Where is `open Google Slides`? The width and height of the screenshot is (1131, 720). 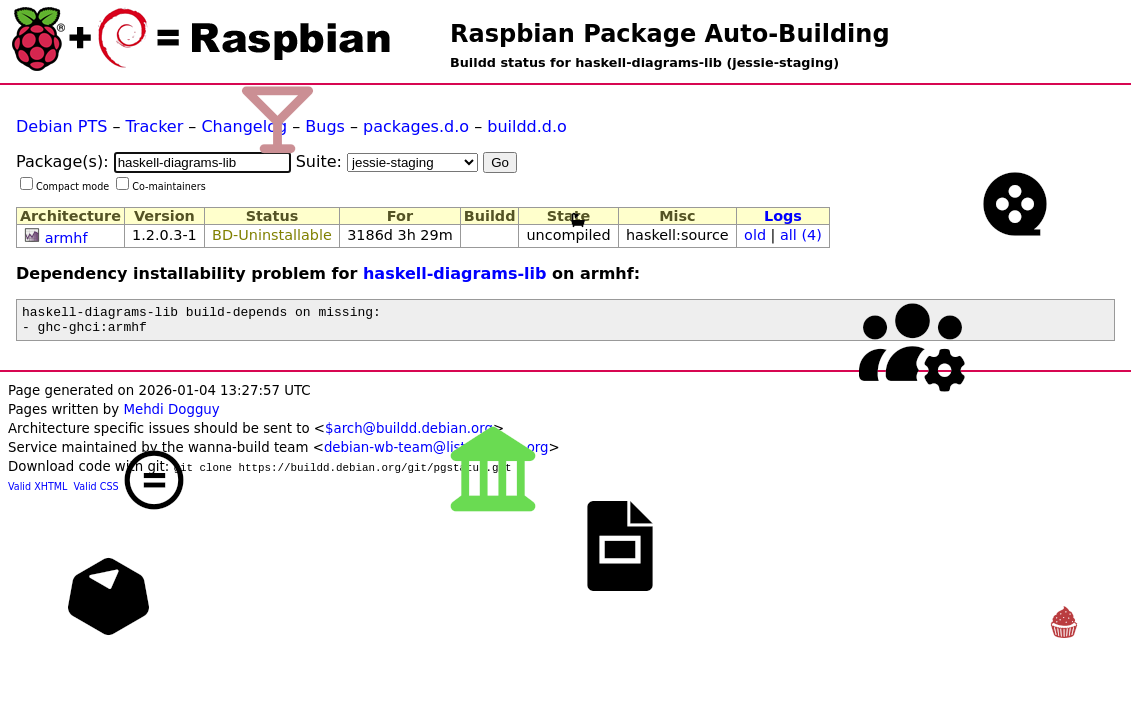 open Google Slides is located at coordinates (620, 546).